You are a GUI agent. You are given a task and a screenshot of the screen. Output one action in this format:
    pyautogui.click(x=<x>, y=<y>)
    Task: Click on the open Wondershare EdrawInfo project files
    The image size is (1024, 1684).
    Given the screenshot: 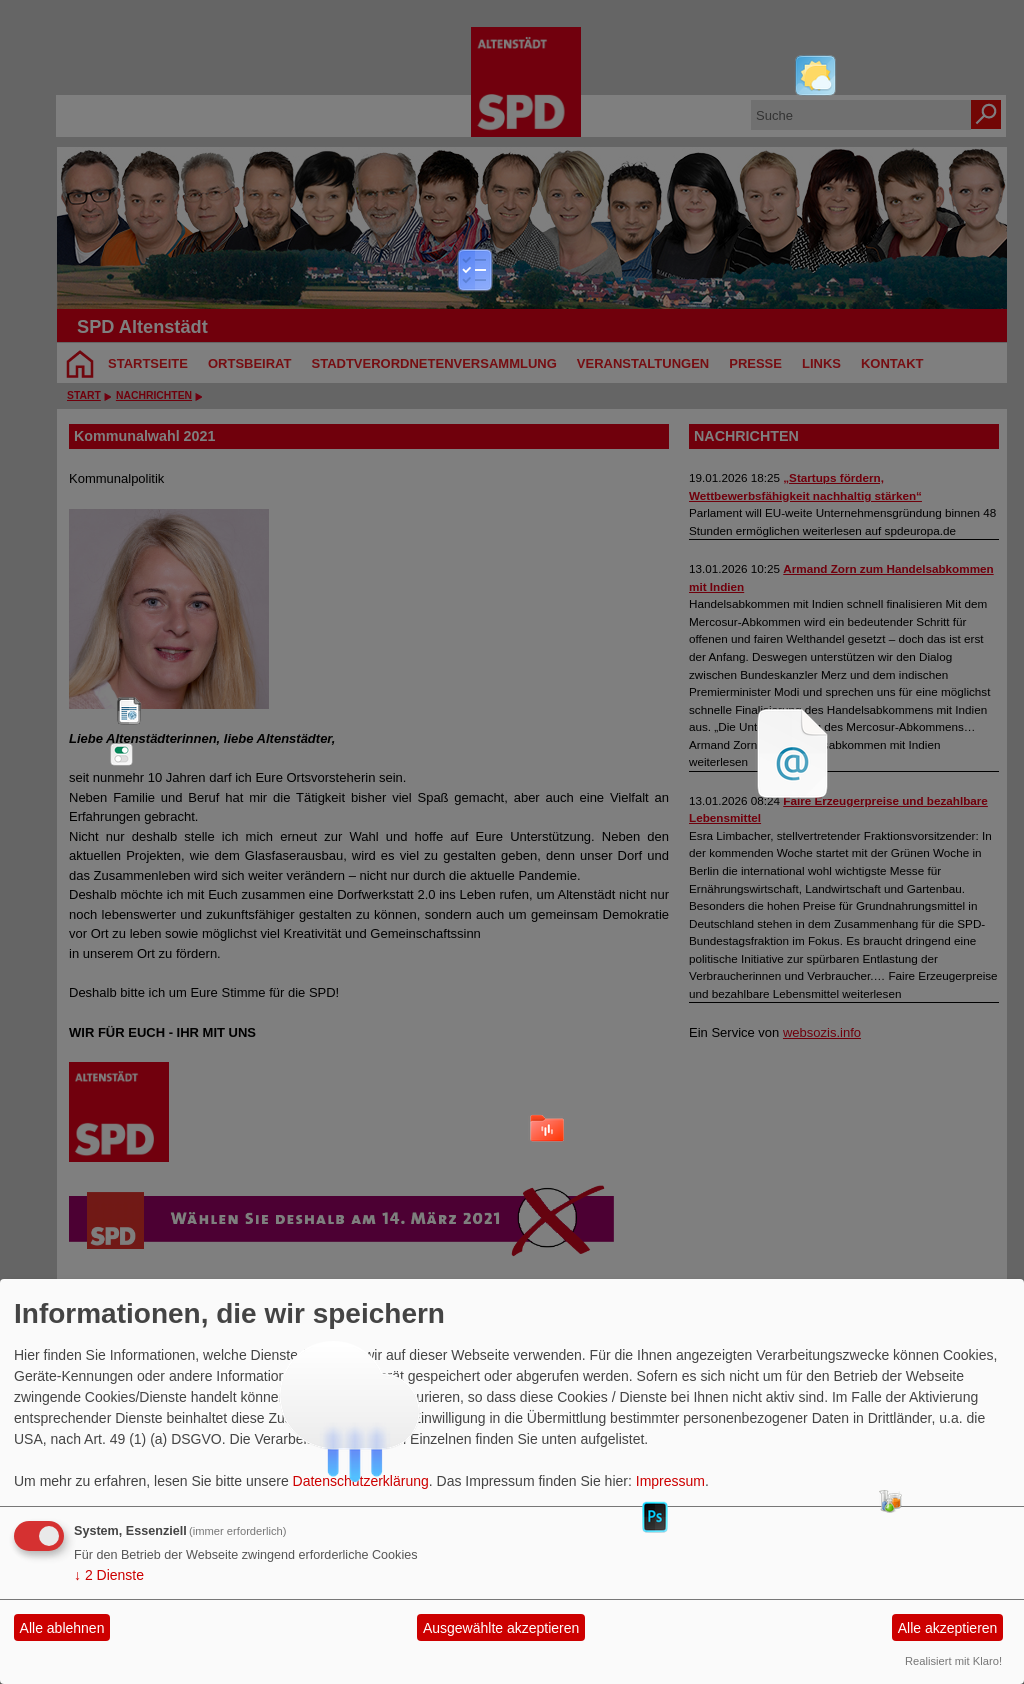 What is the action you would take?
    pyautogui.click(x=547, y=1129)
    